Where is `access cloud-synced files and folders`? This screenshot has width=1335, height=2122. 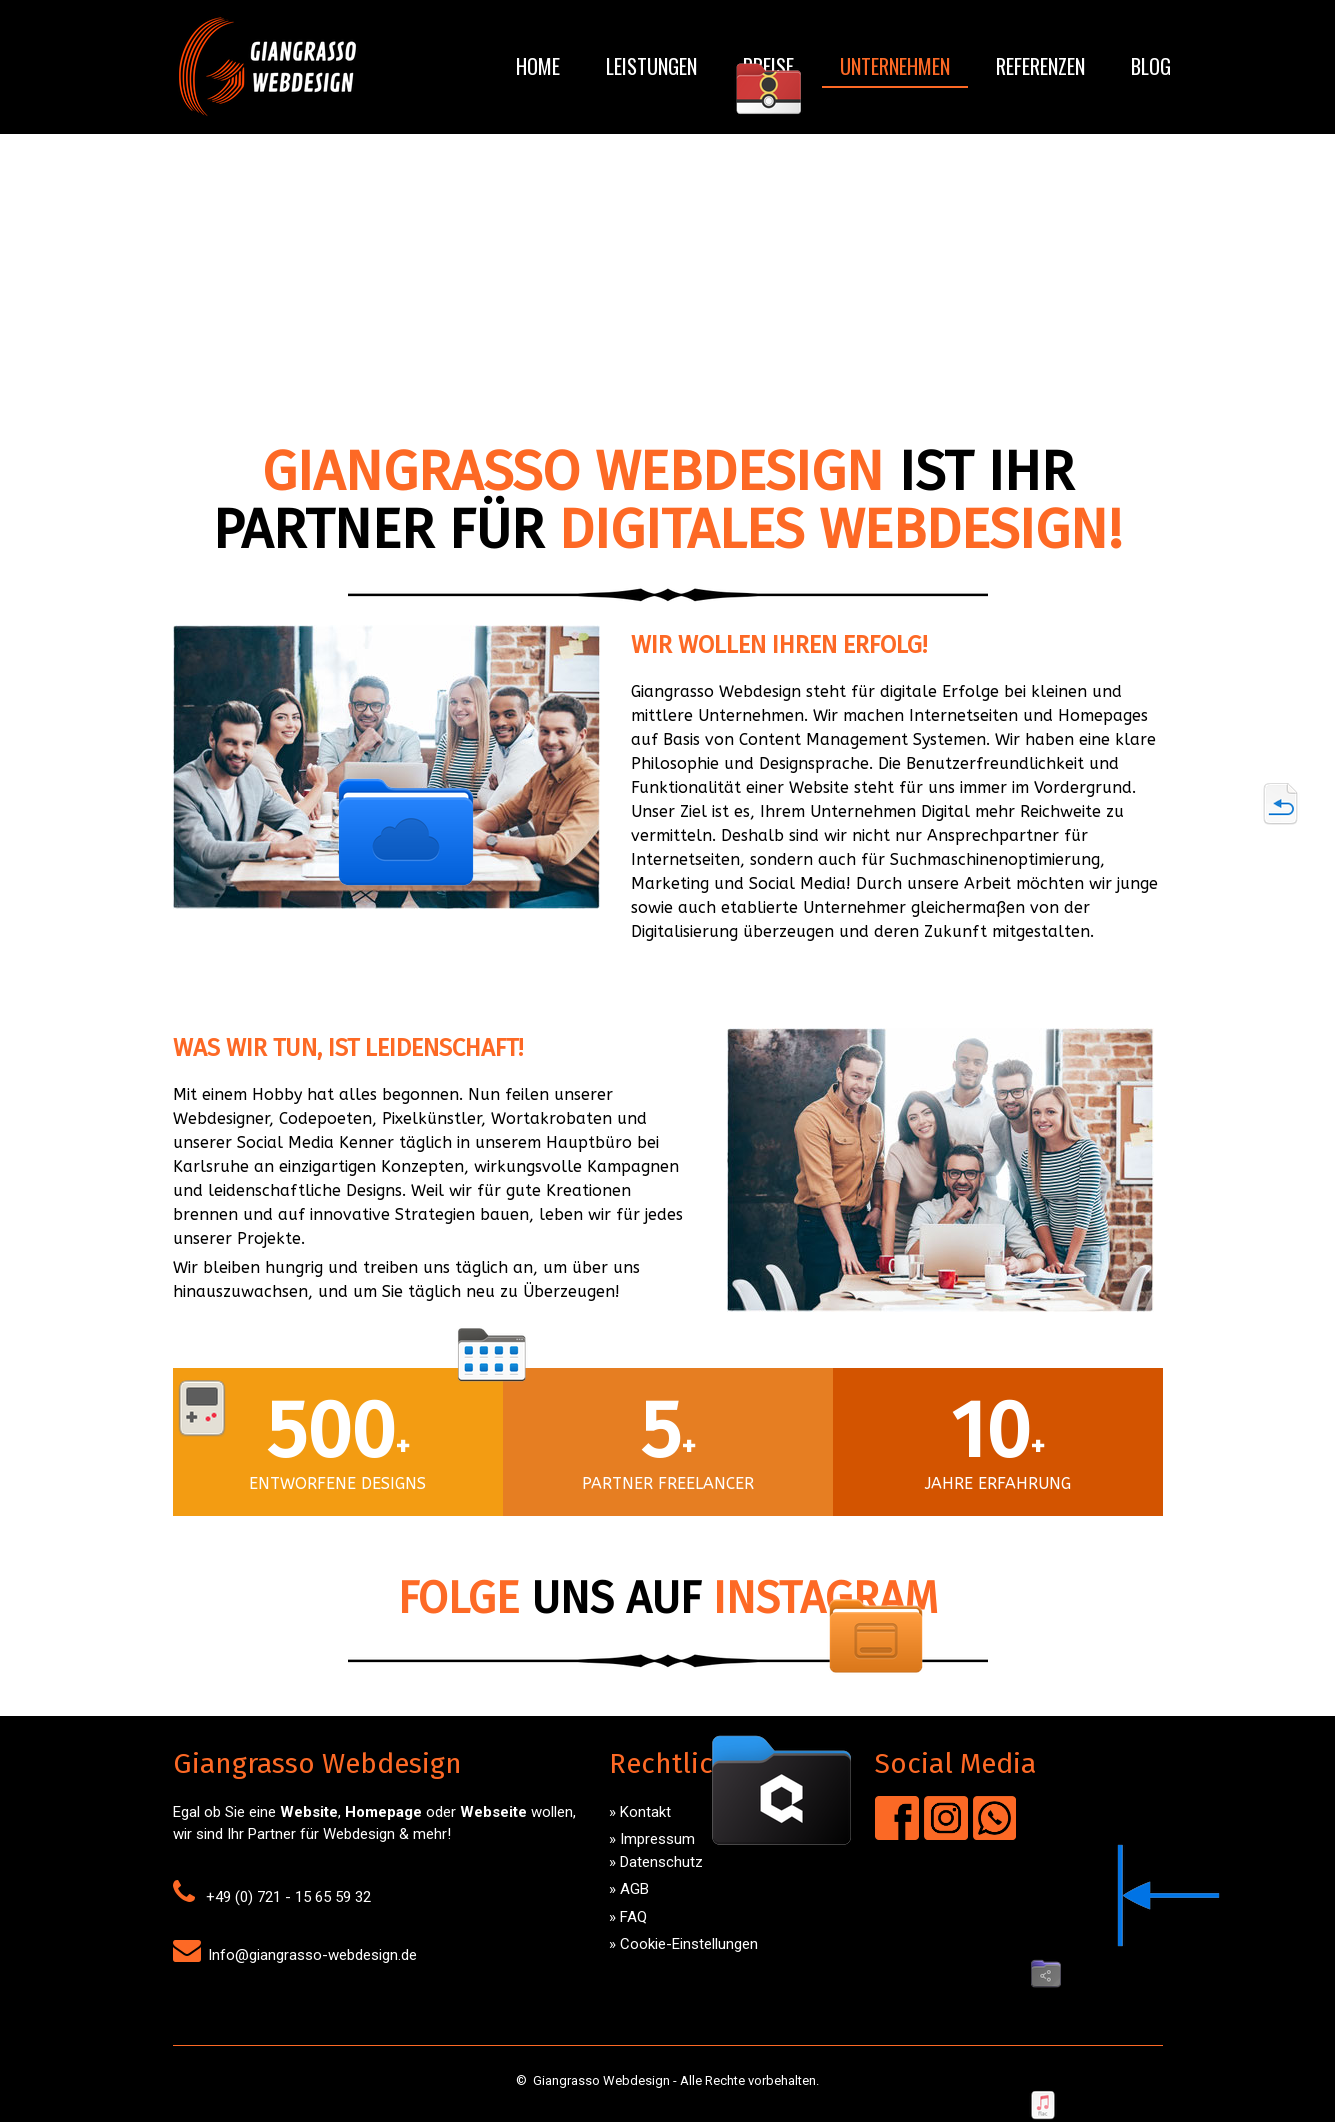 access cloud-synced files and folders is located at coordinates (406, 832).